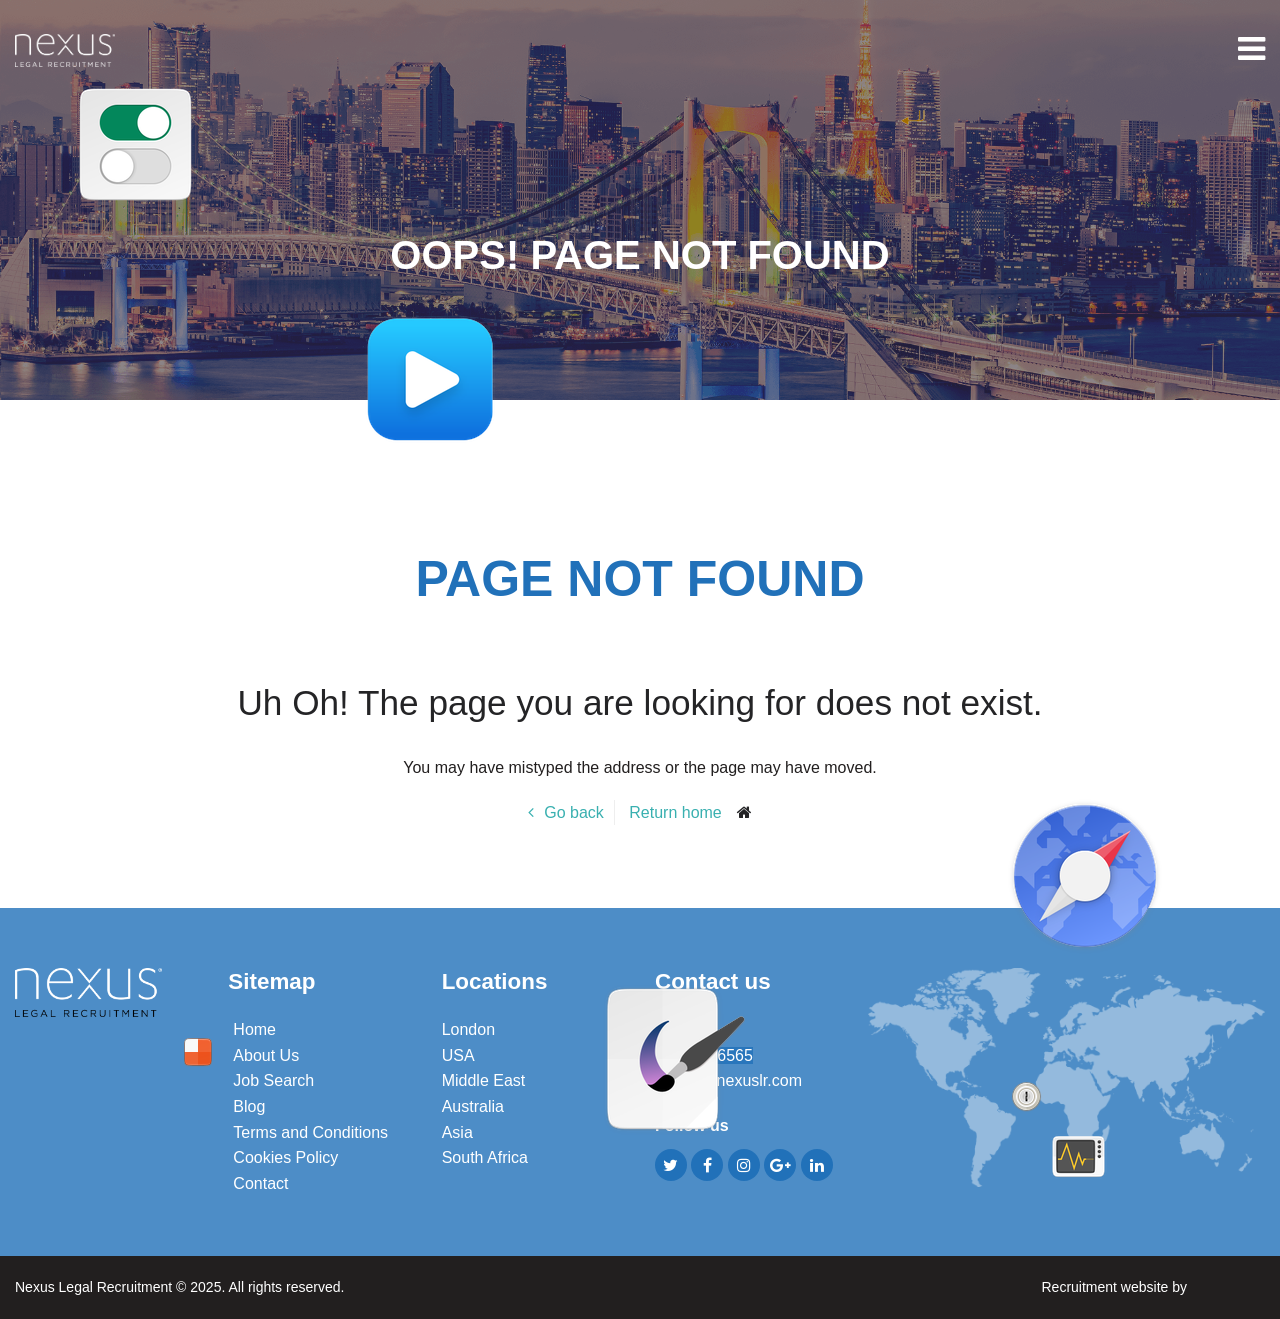 Image resolution: width=1280 pixels, height=1319 pixels. I want to click on open the web browser, so click(1085, 876).